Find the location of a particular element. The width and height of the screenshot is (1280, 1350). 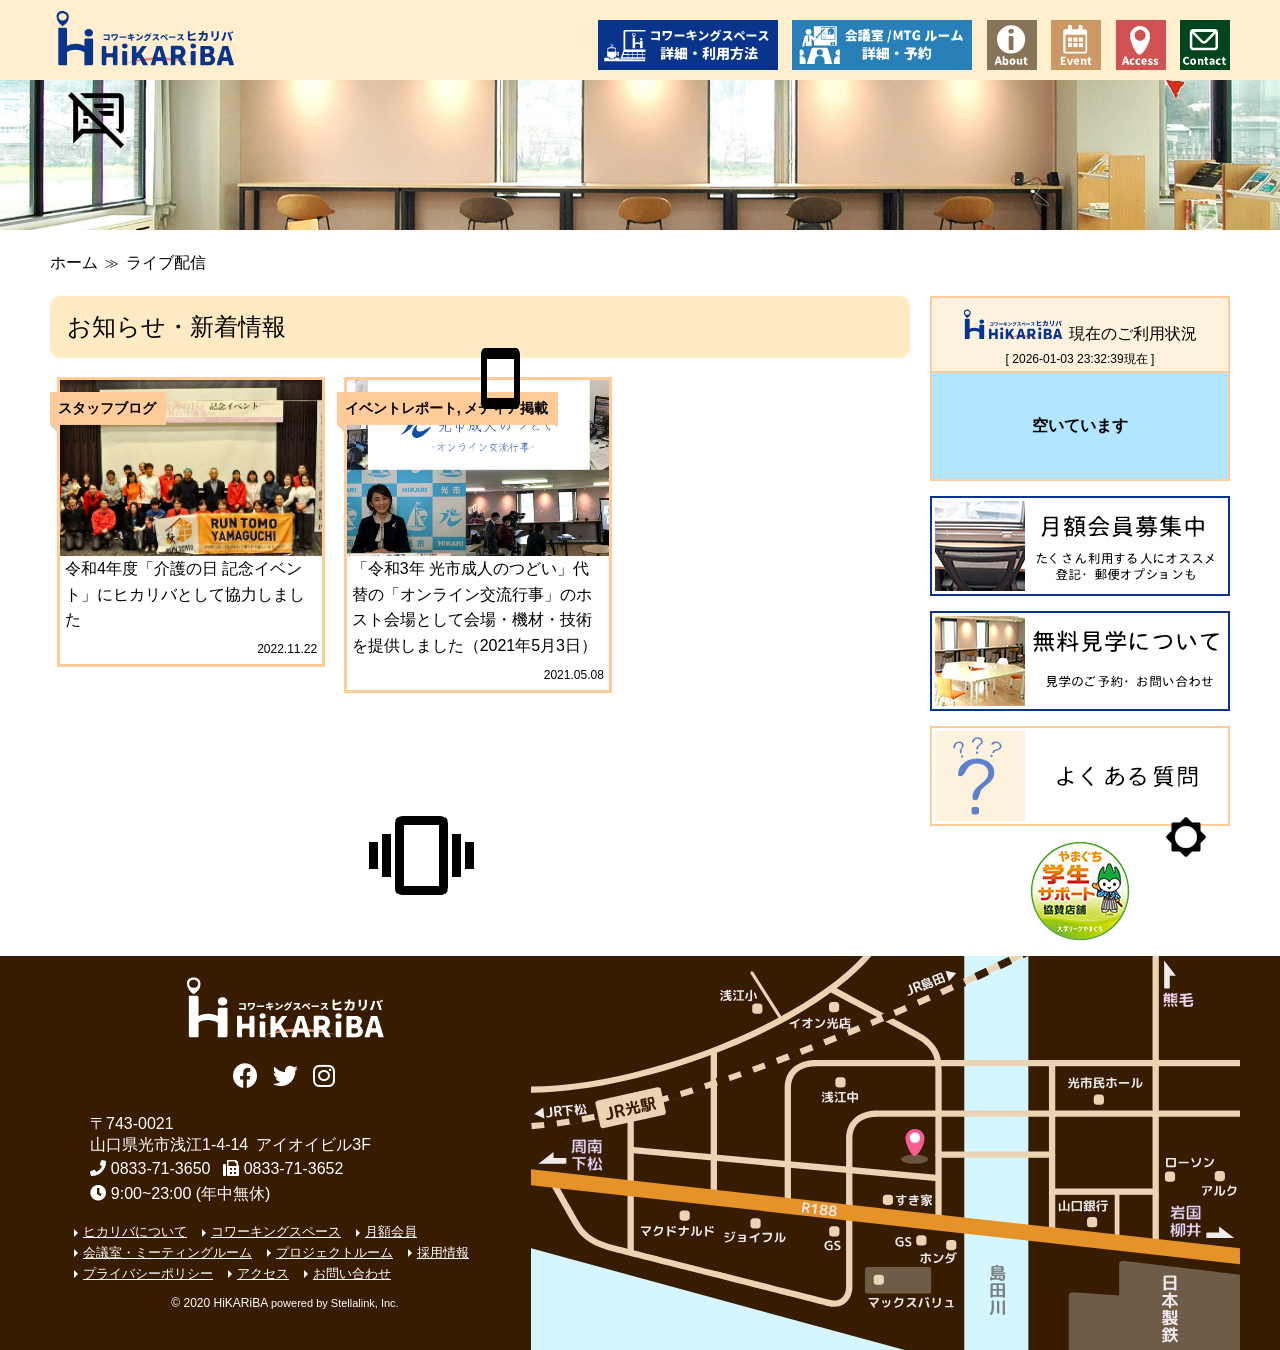

toggle vibration mode on or off is located at coordinates (421, 855).